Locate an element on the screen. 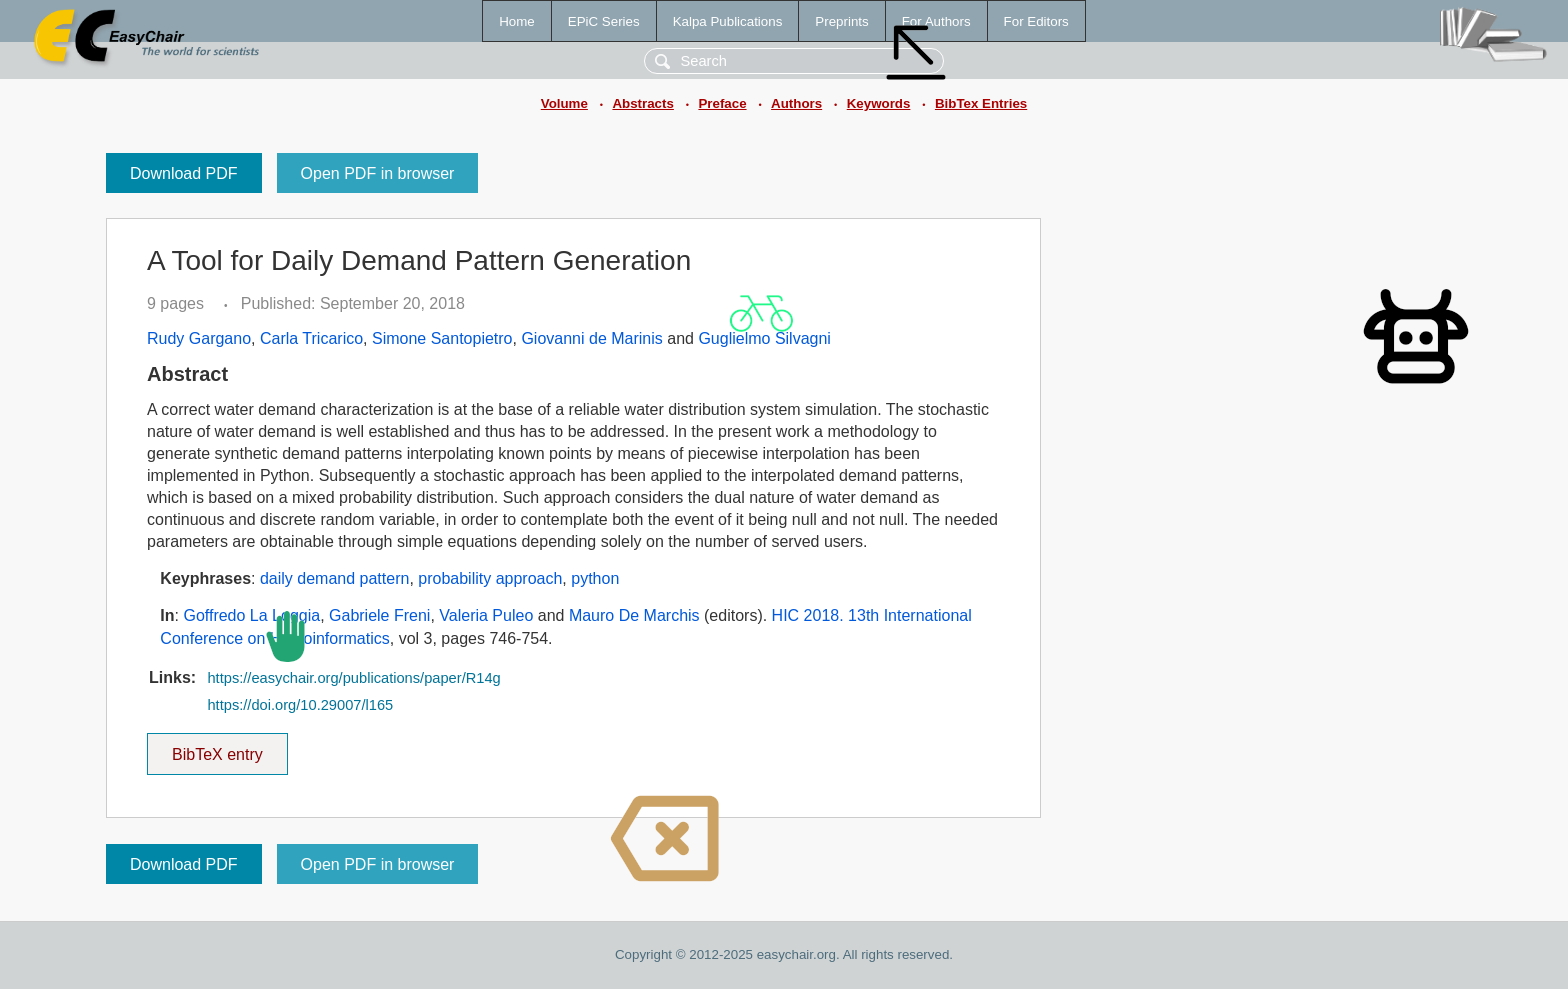 The width and height of the screenshot is (1568, 989). select bicycle as transportation mode is located at coordinates (761, 312).